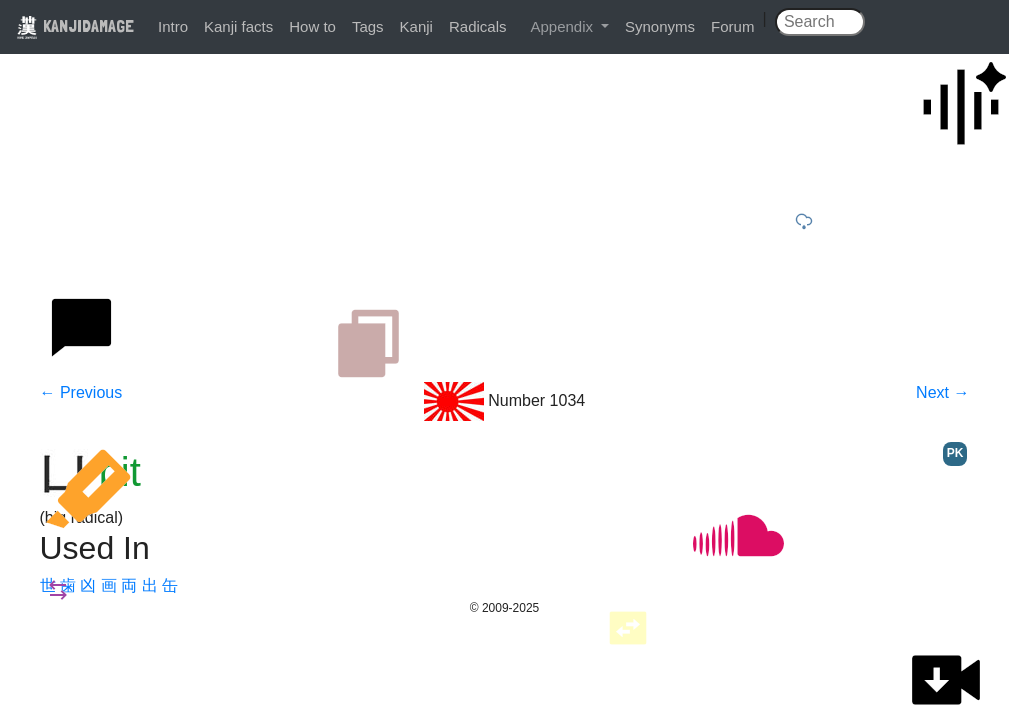 The width and height of the screenshot is (1009, 720). Describe the element at coordinates (89, 490) in the screenshot. I see `highlight or mark up text` at that location.